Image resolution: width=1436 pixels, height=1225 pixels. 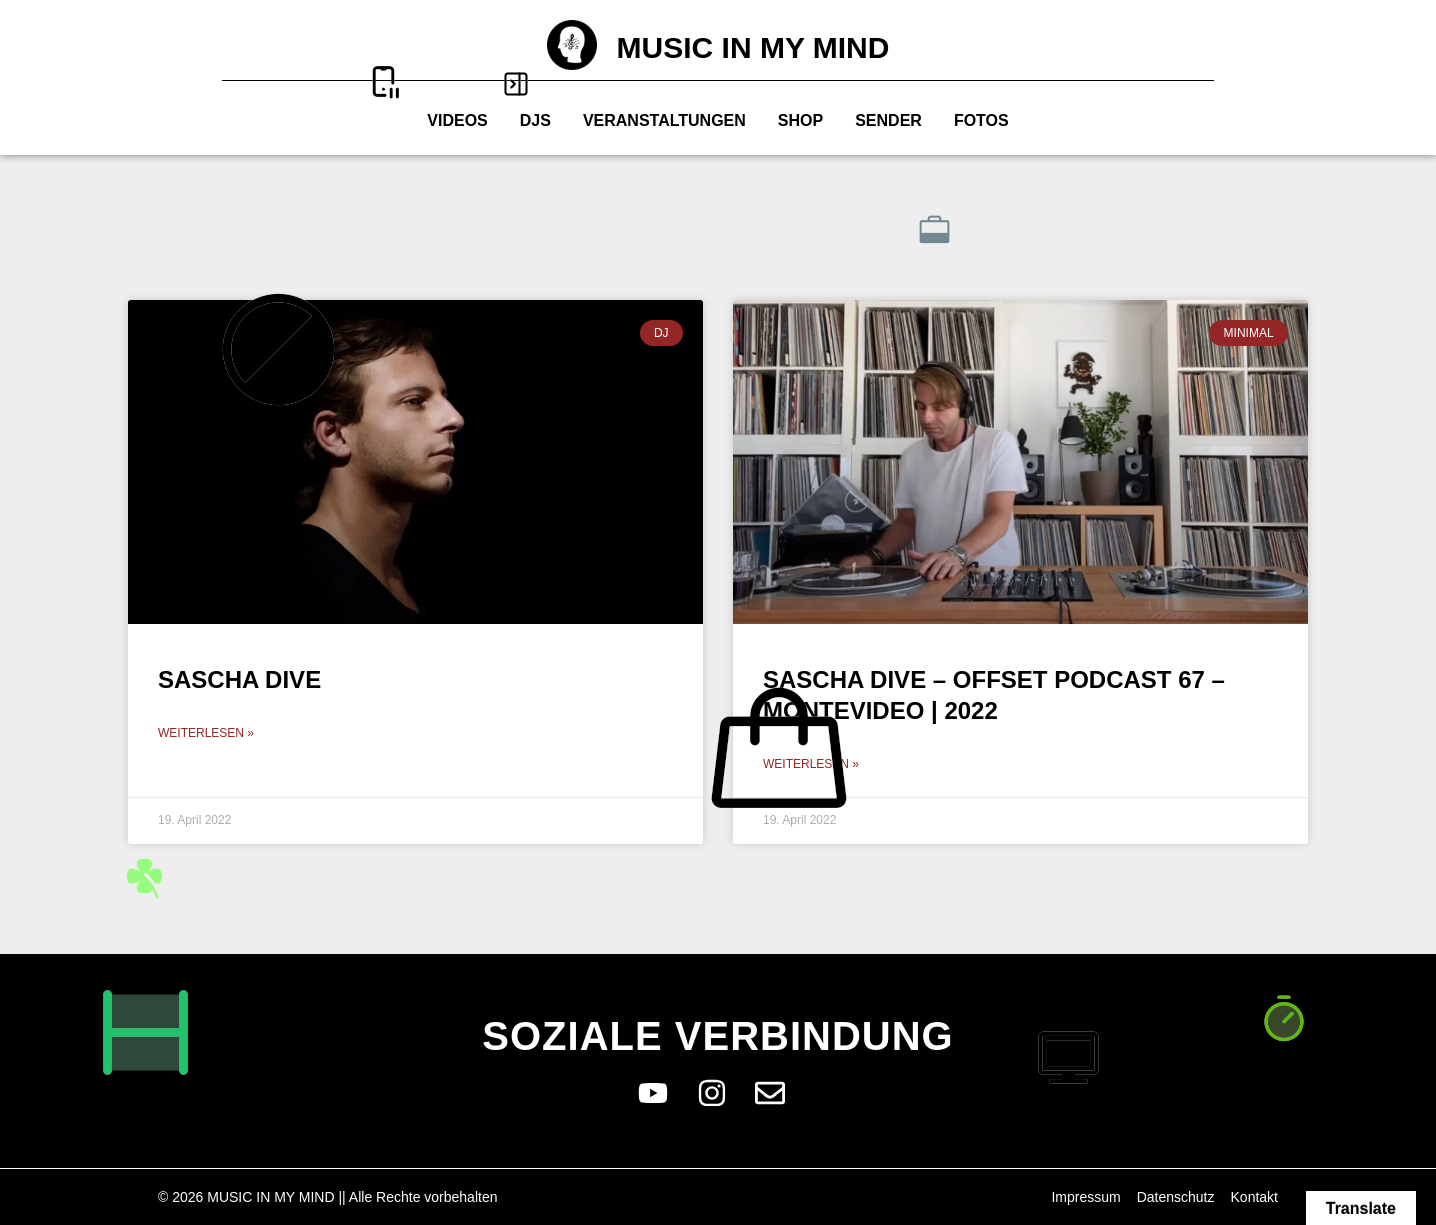 What do you see at coordinates (1068, 1057) in the screenshot?
I see `access TV or video streaming options` at bounding box center [1068, 1057].